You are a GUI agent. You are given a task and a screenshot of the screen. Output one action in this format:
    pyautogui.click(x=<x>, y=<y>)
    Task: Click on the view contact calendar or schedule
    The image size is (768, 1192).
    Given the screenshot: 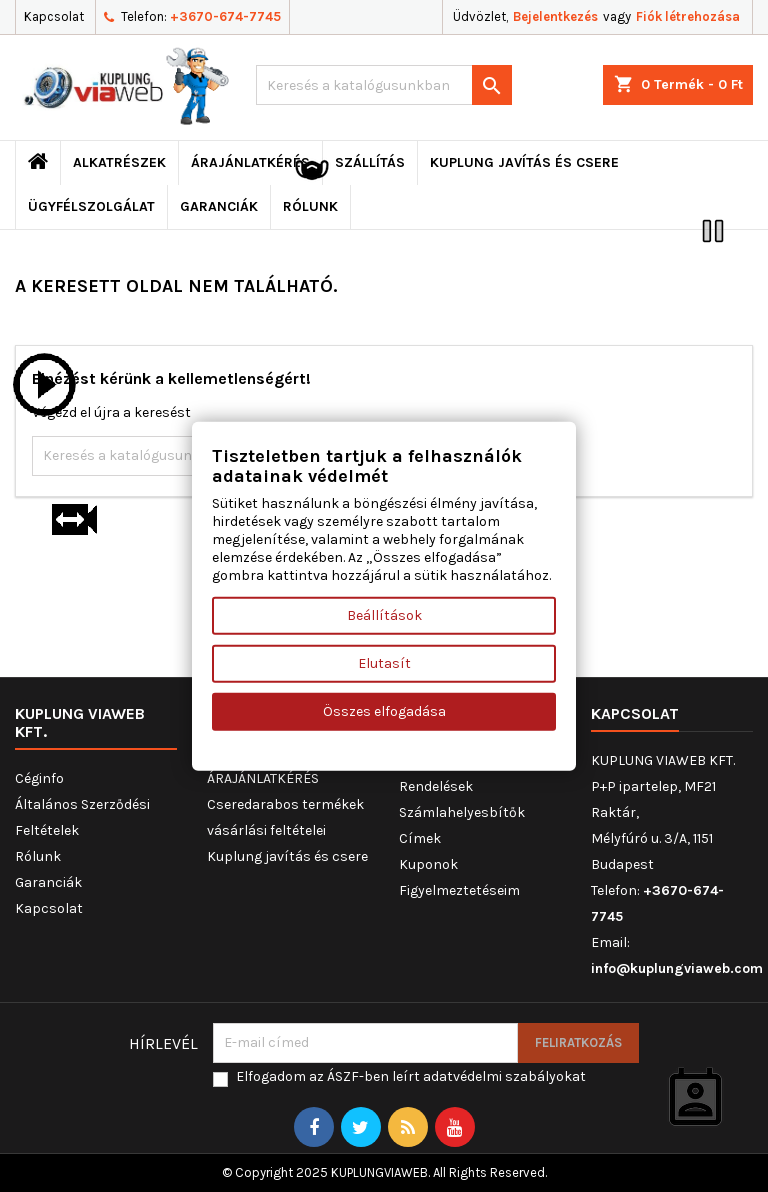 What is the action you would take?
    pyautogui.click(x=695, y=1099)
    